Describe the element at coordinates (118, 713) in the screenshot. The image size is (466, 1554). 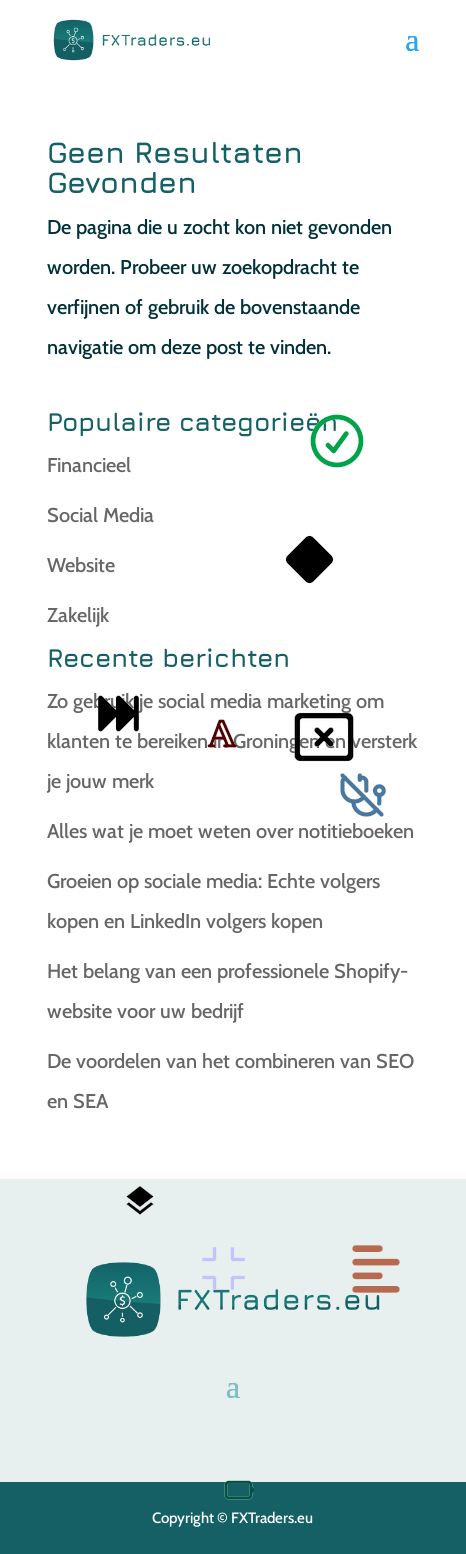
I see `skip to the next track` at that location.